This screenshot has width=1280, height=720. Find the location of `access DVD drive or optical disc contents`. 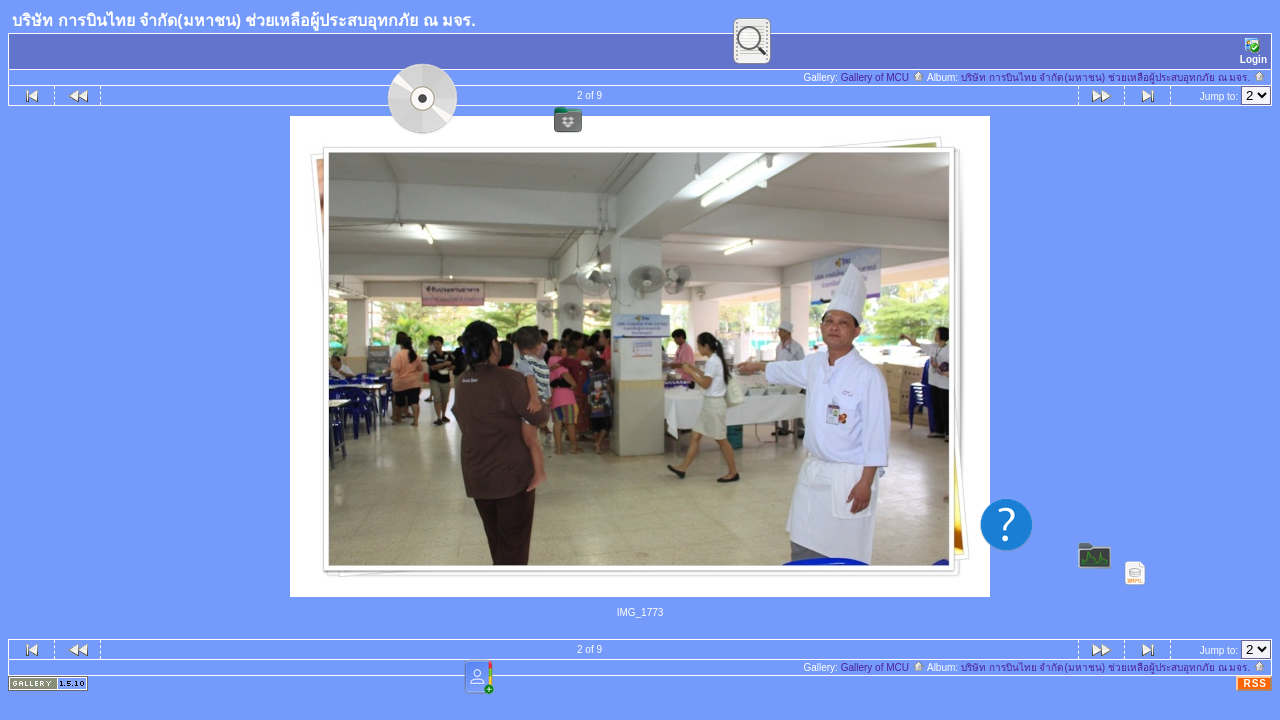

access DVD drive or optical disc contents is located at coordinates (422, 98).